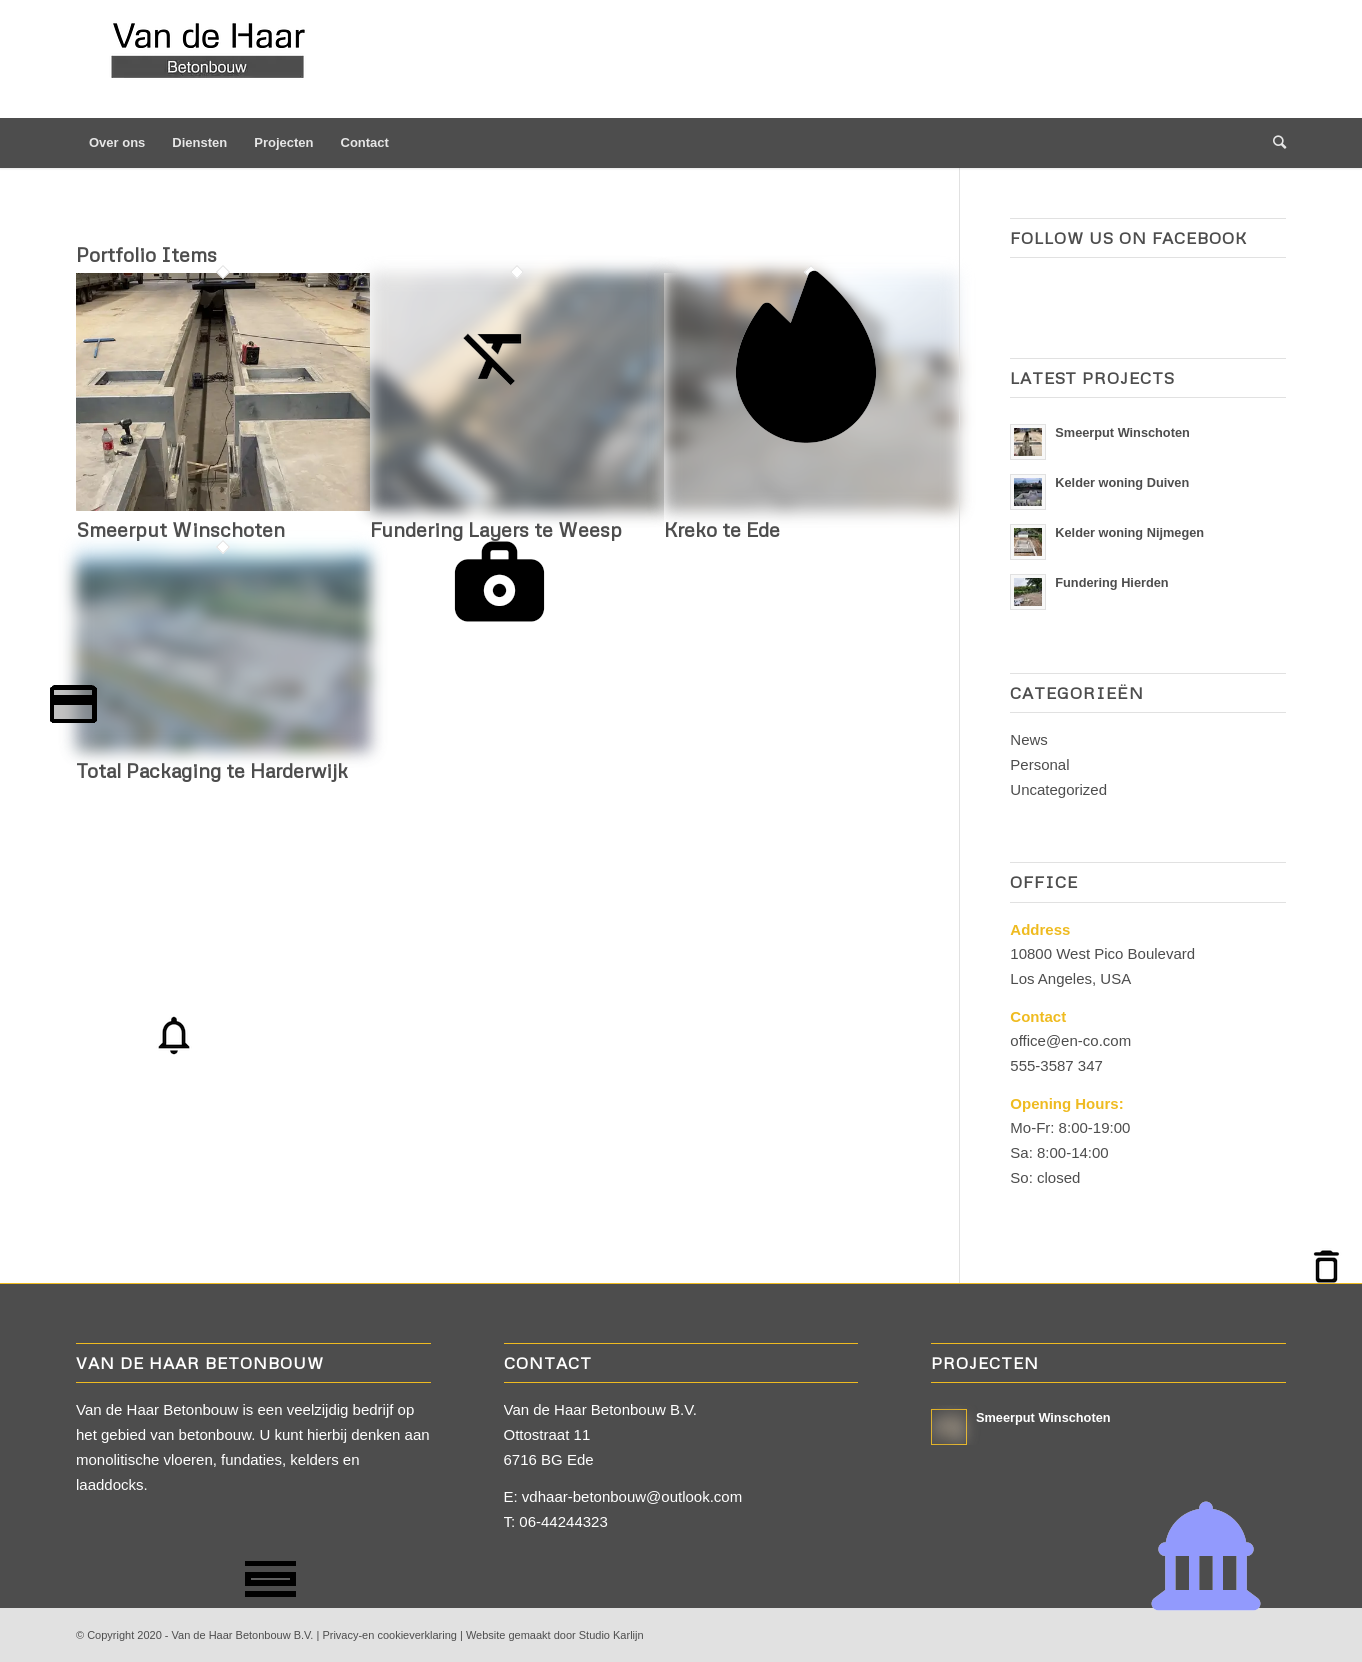  Describe the element at coordinates (1206, 1556) in the screenshot. I see `view government or civic services` at that location.